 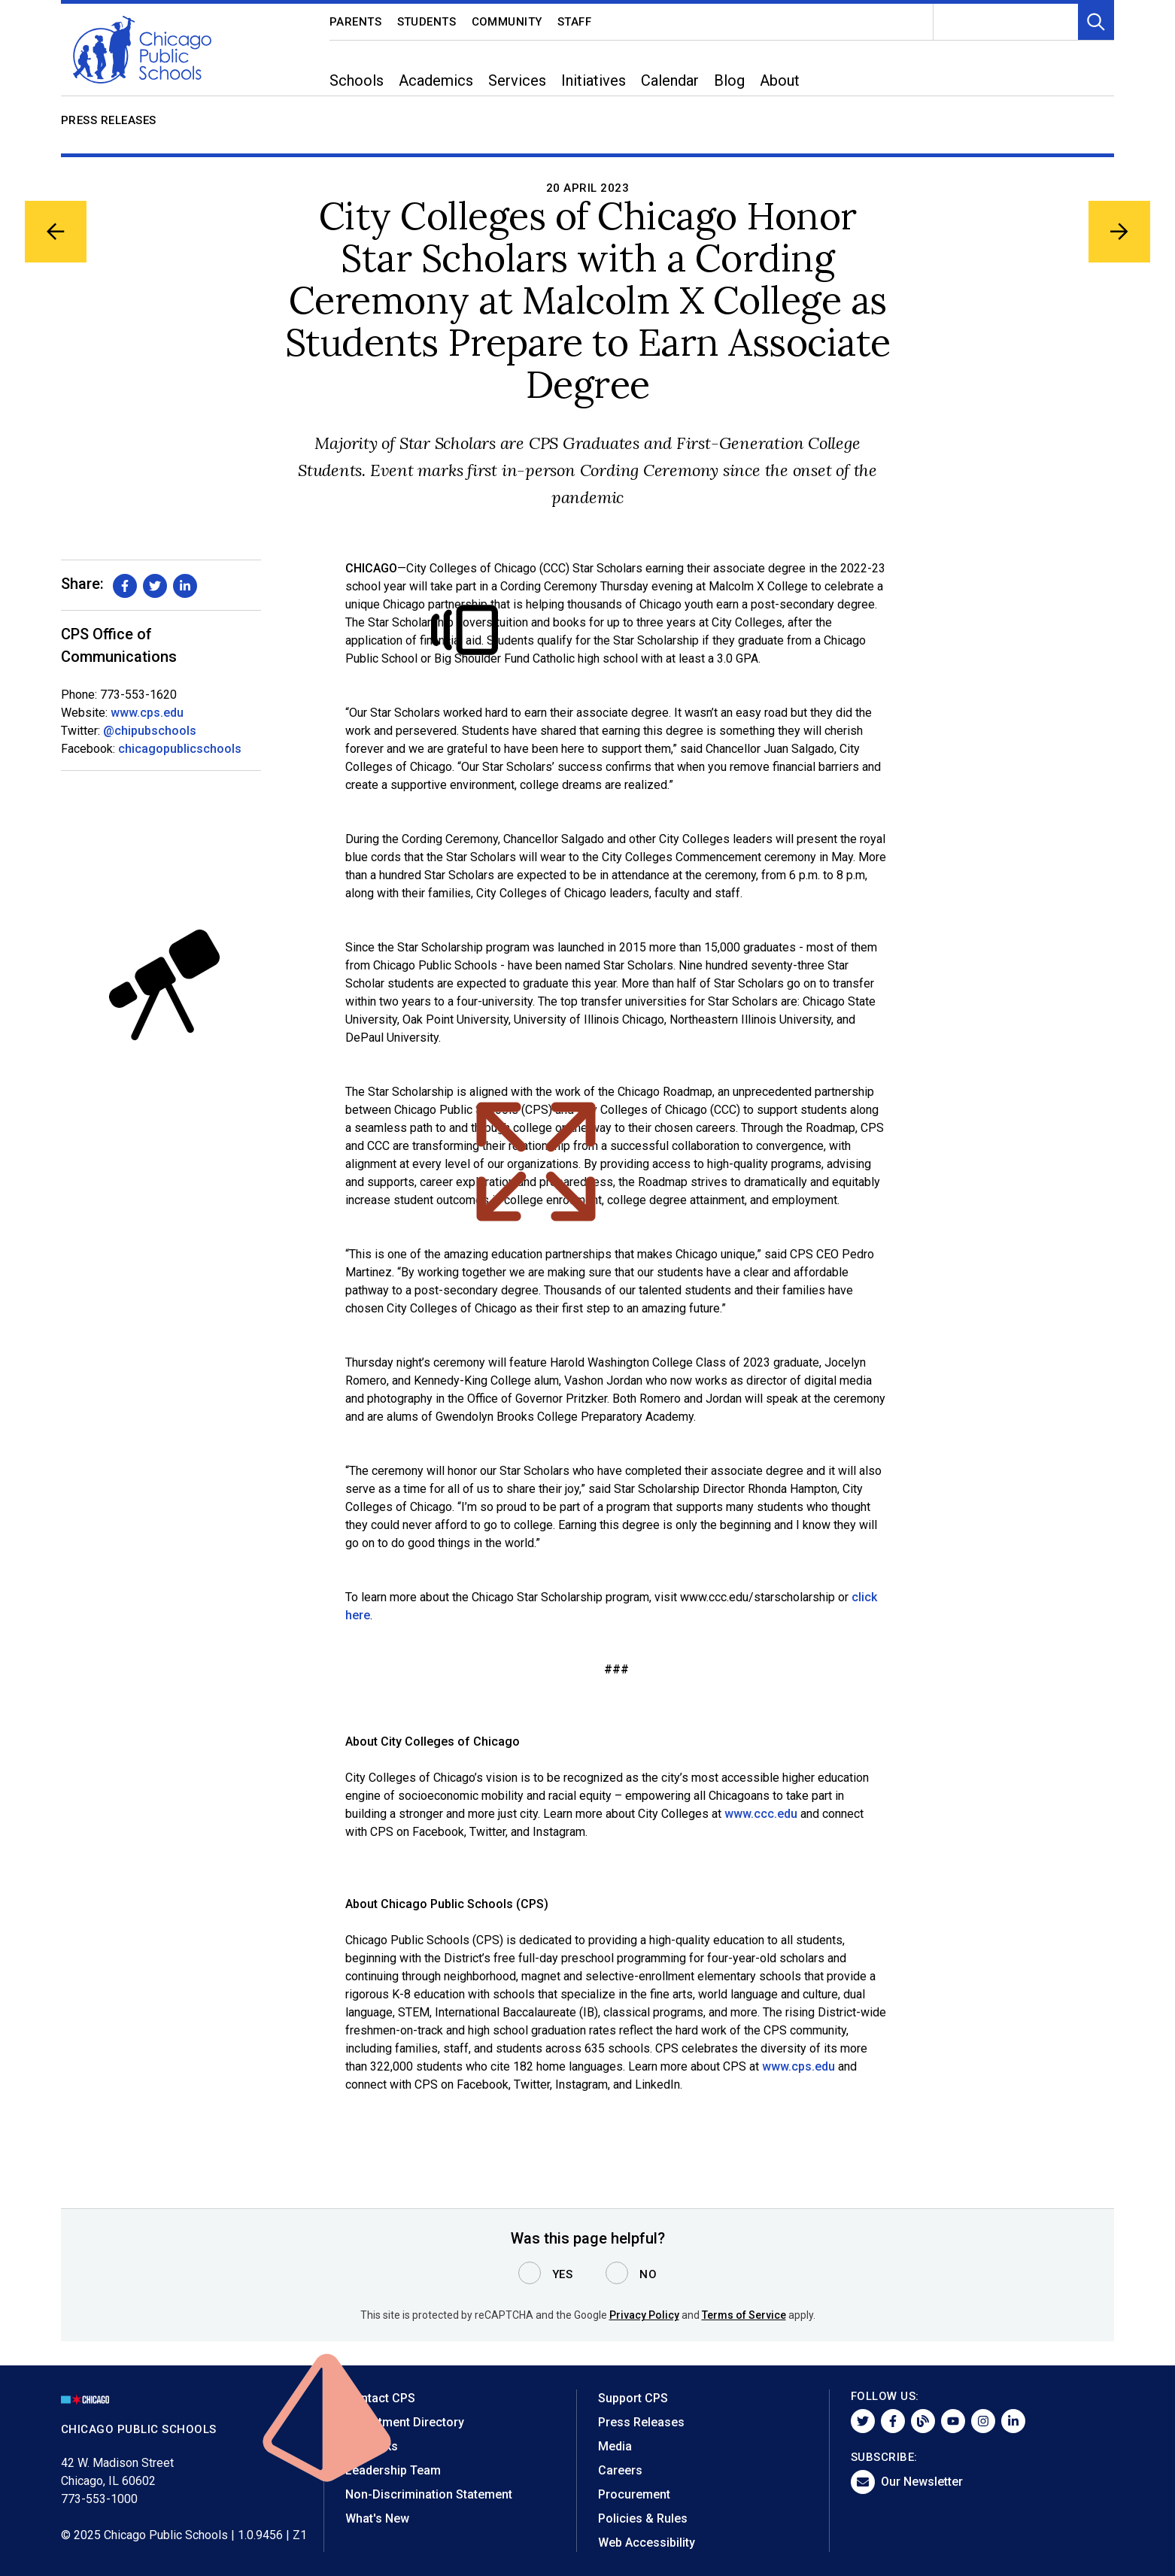 What do you see at coordinates (326, 2417) in the screenshot?
I see `access color or light spectrum settings` at bounding box center [326, 2417].